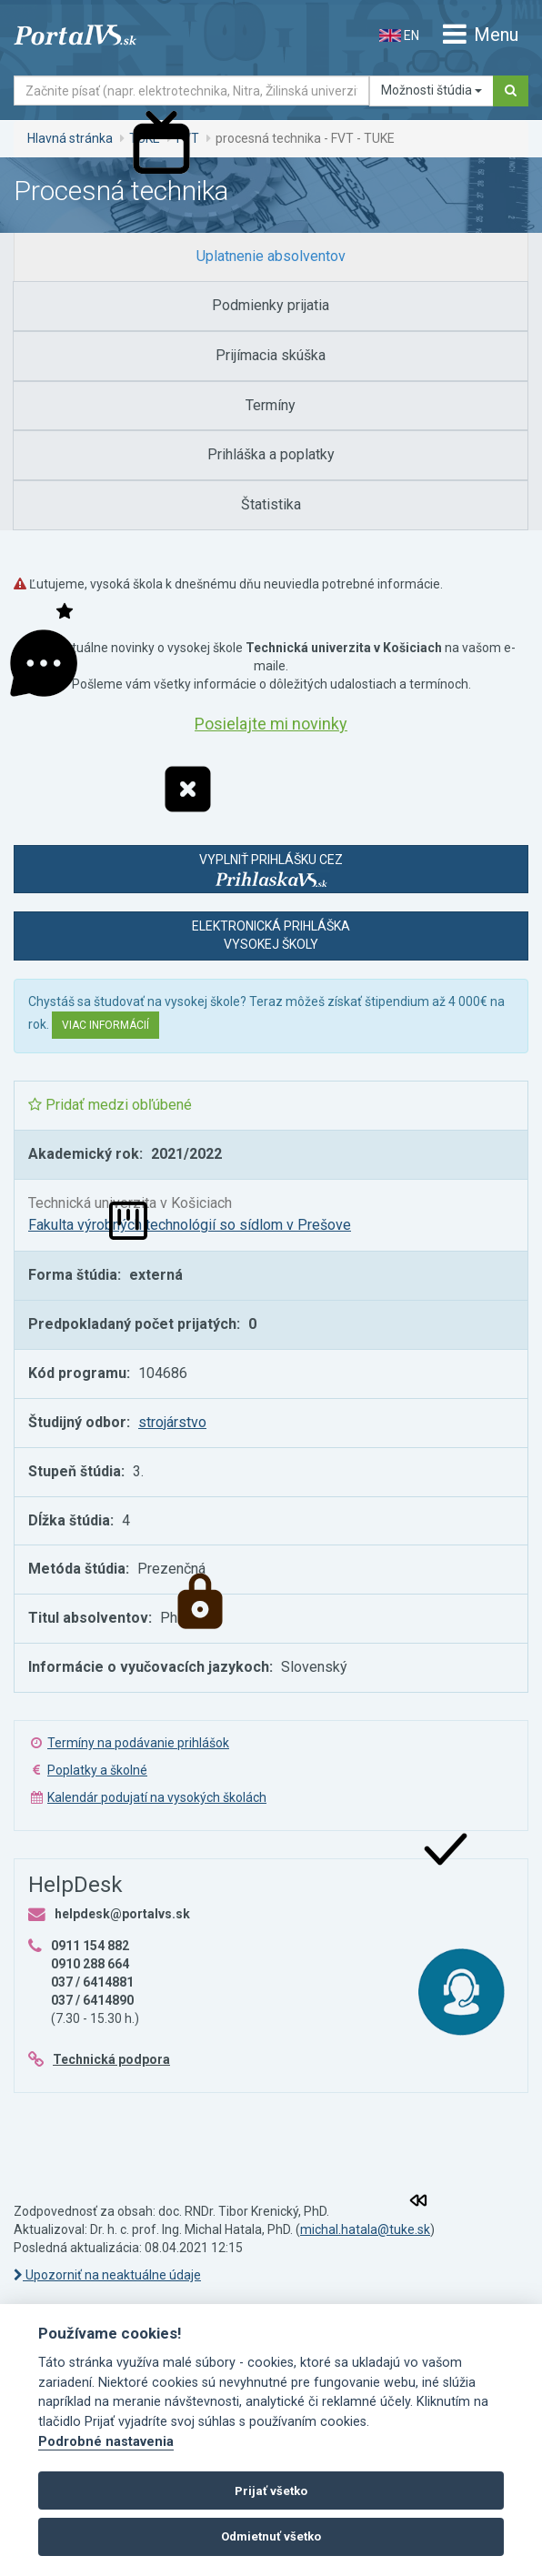  What do you see at coordinates (187, 789) in the screenshot?
I see `close or dismiss a modal window` at bounding box center [187, 789].